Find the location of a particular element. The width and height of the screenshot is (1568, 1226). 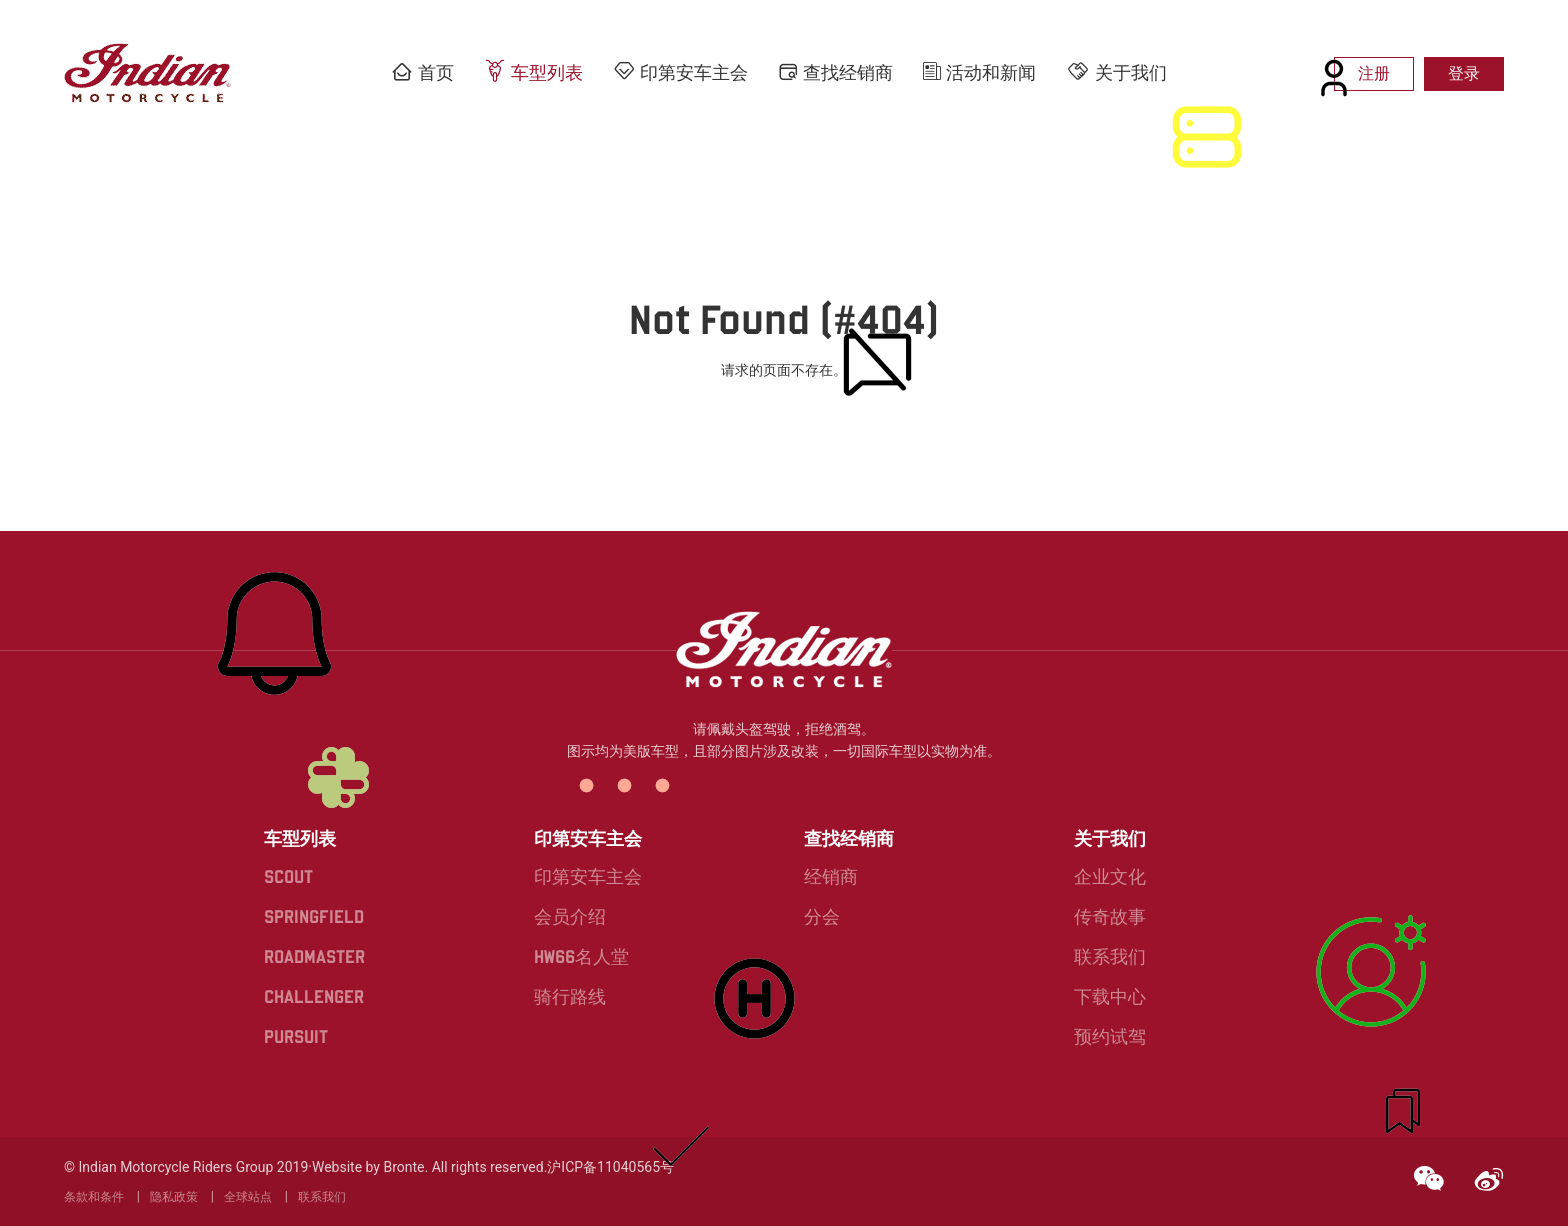

open more options menu is located at coordinates (624, 785).